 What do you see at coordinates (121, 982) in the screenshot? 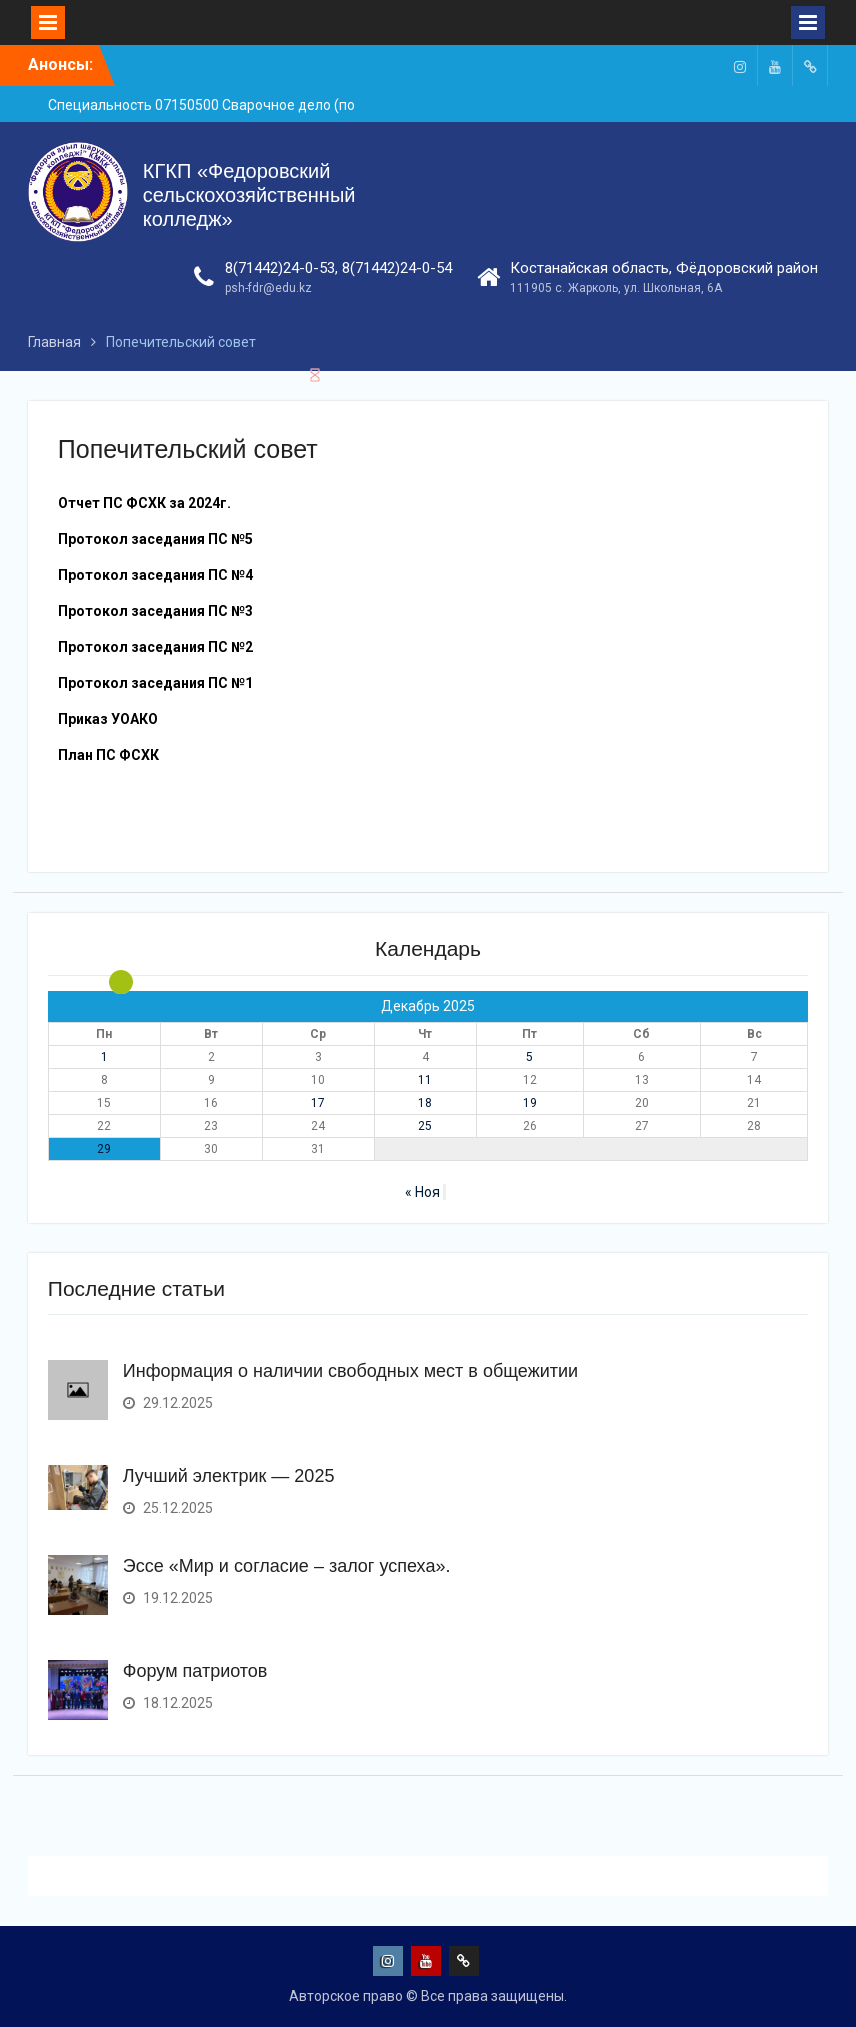
I see `indicates an unread notification or new item` at bounding box center [121, 982].